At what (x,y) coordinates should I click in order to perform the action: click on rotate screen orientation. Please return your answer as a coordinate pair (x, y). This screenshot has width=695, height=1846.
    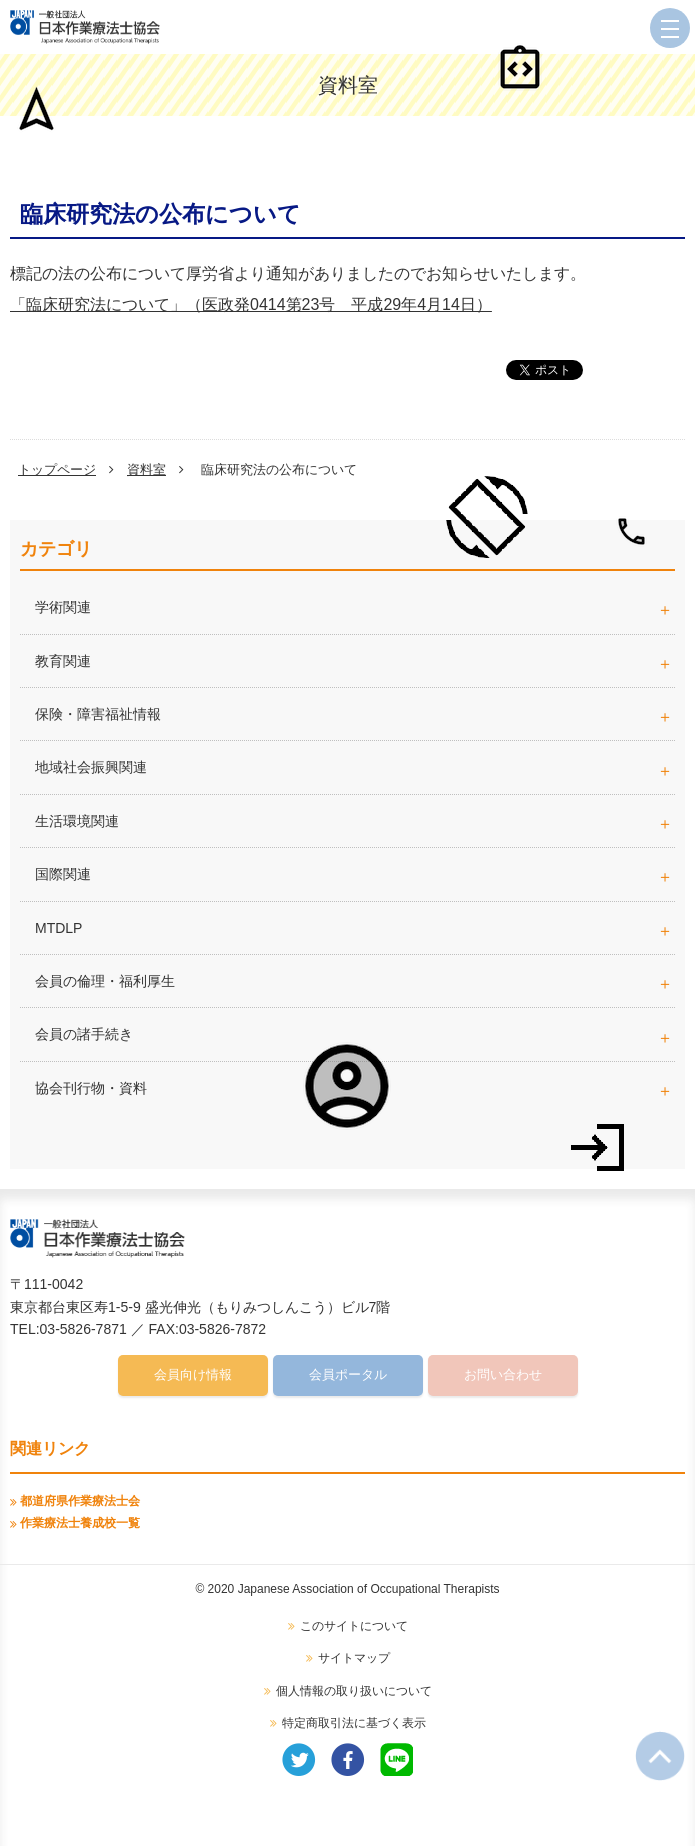
    Looking at the image, I should click on (487, 517).